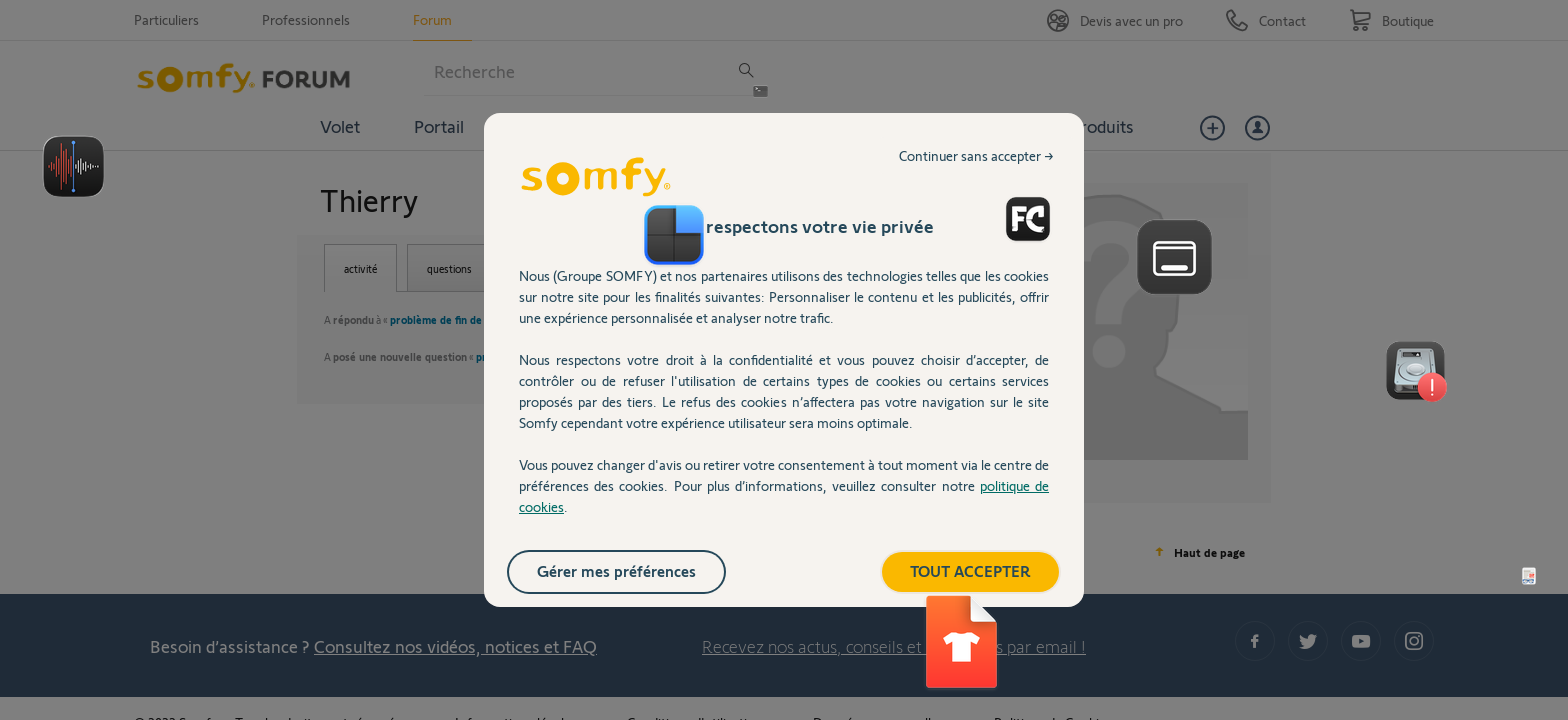  I want to click on launch Far Cry game, so click(1028, 219).